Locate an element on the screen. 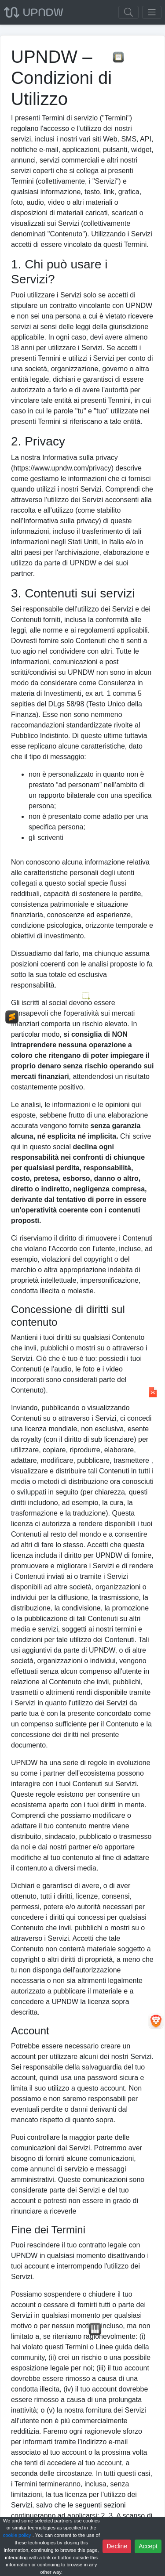 The width and height of the screenshot is (165, 2576). take a screenshot of a selected area is located at coordinates (86, 996).